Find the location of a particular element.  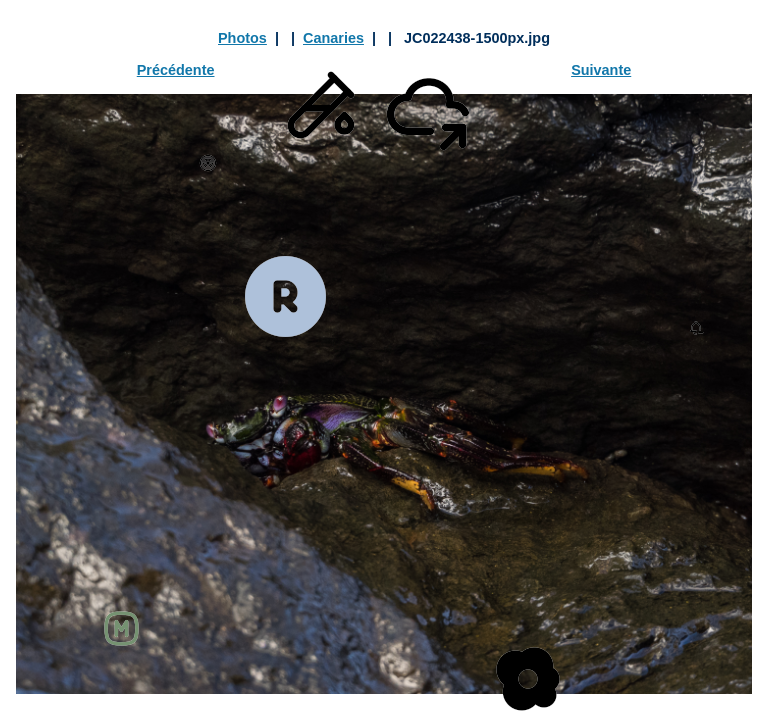

remove or dismiss a notification is located at coordinates (696, 328).